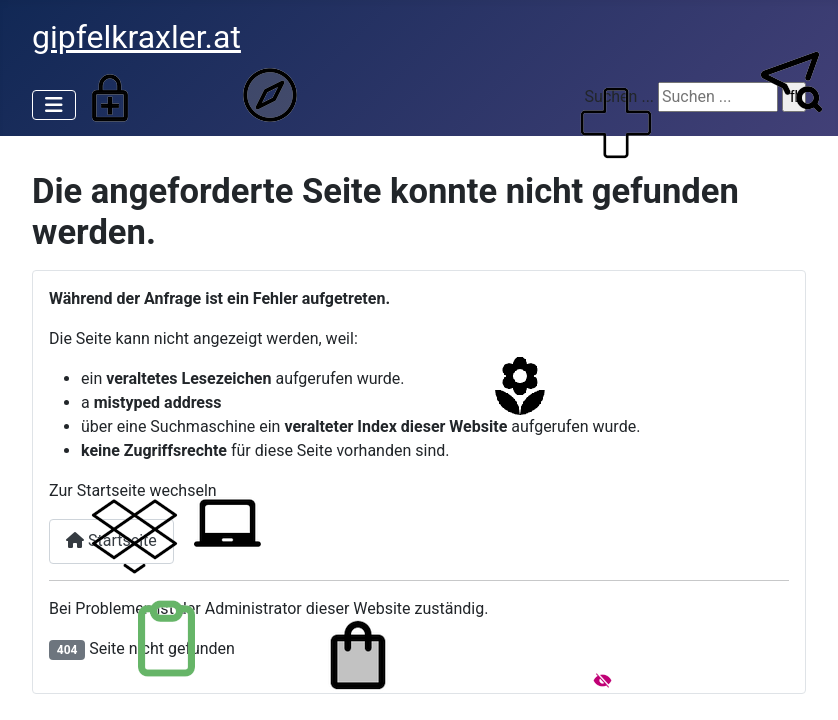  What do you see at coordinates (110, 99) in the screenshot?
I see `enable enhanced encryption for added security` at bounding box center [110, 99].